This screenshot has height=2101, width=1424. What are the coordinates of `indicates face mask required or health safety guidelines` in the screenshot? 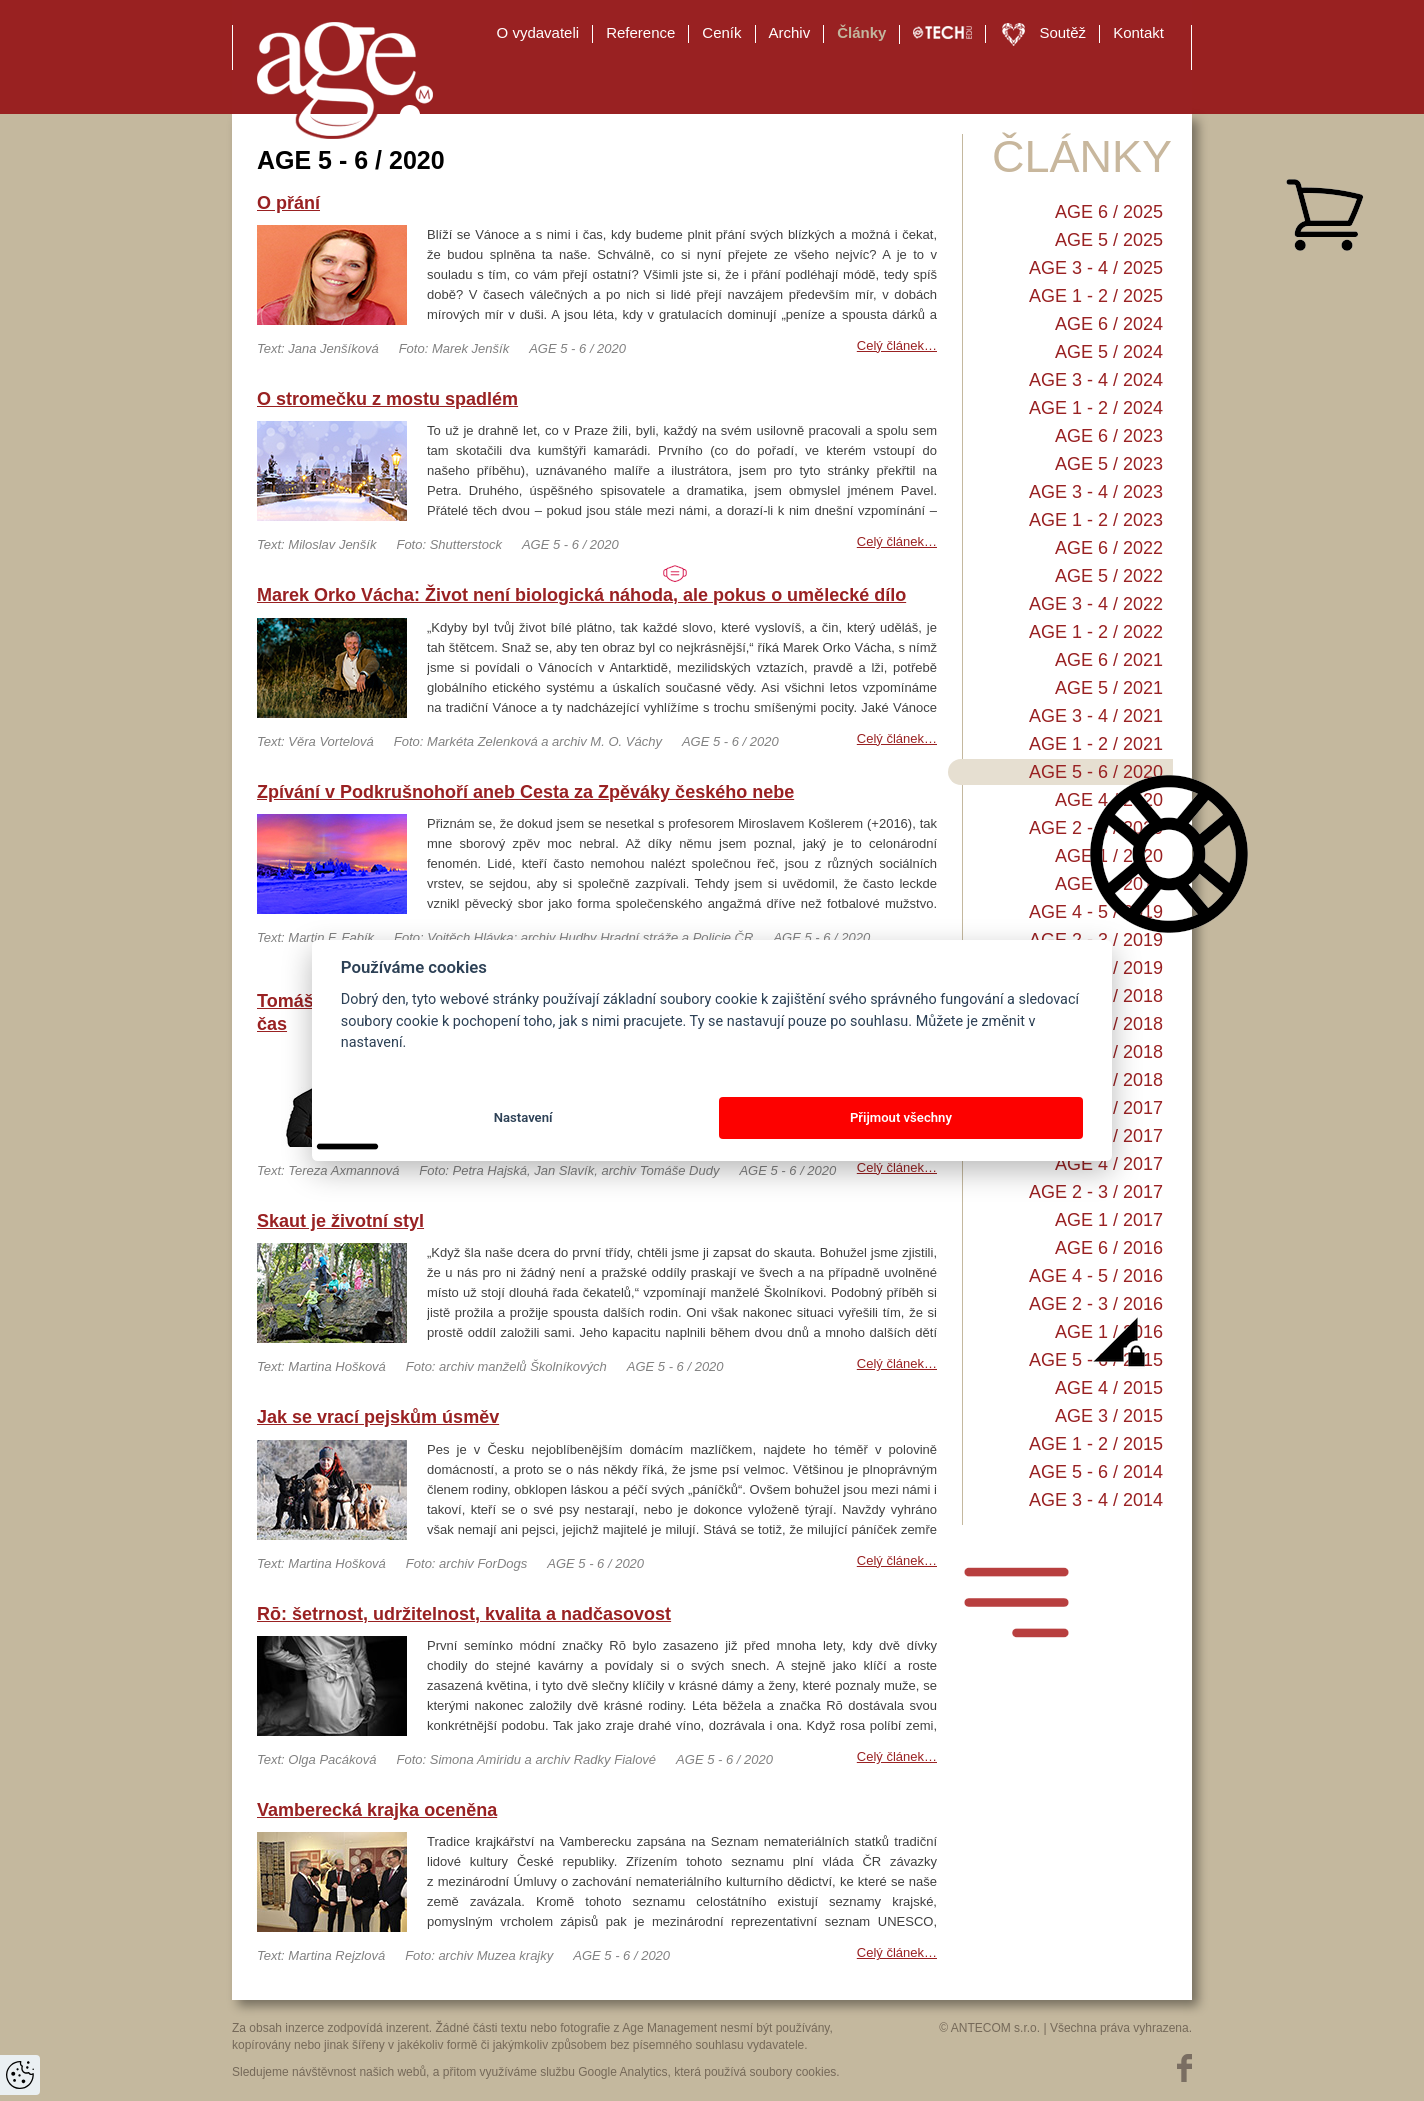 It's located at (675, 574).